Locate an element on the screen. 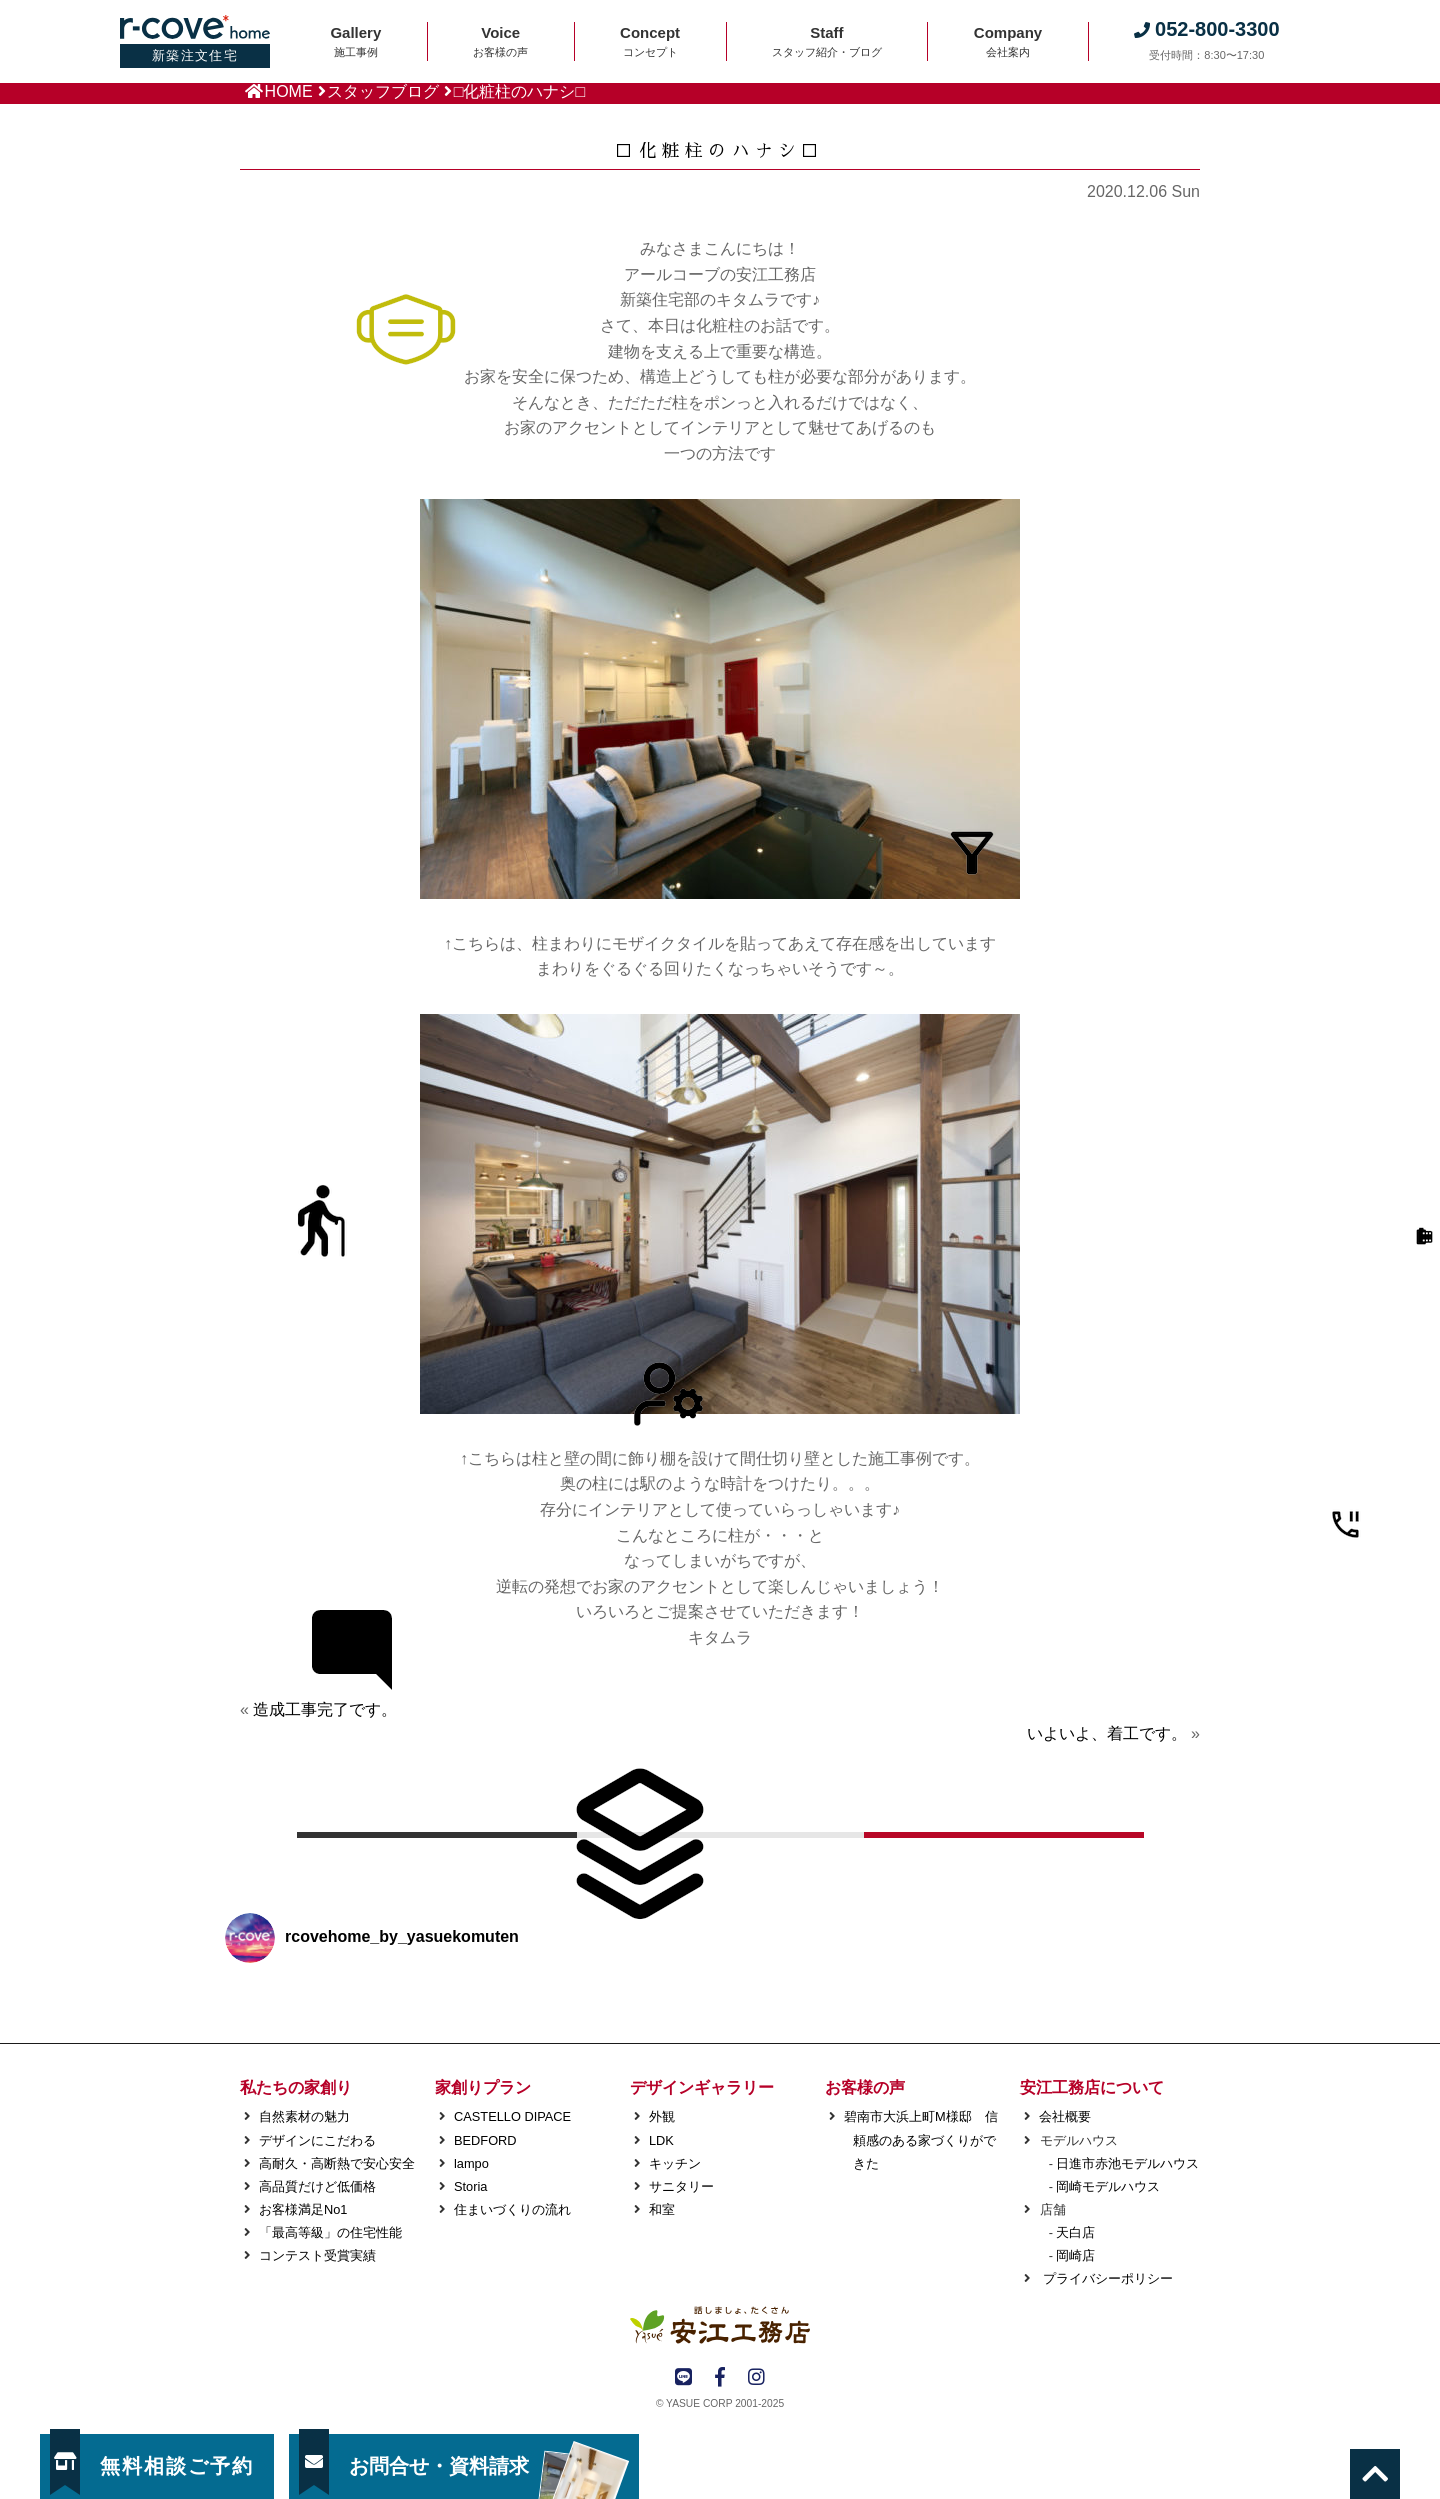 The height and width of the screenshot is (2499, 1440). indicates face mask required or health safety guidelines is located at coordinates (406, 331).